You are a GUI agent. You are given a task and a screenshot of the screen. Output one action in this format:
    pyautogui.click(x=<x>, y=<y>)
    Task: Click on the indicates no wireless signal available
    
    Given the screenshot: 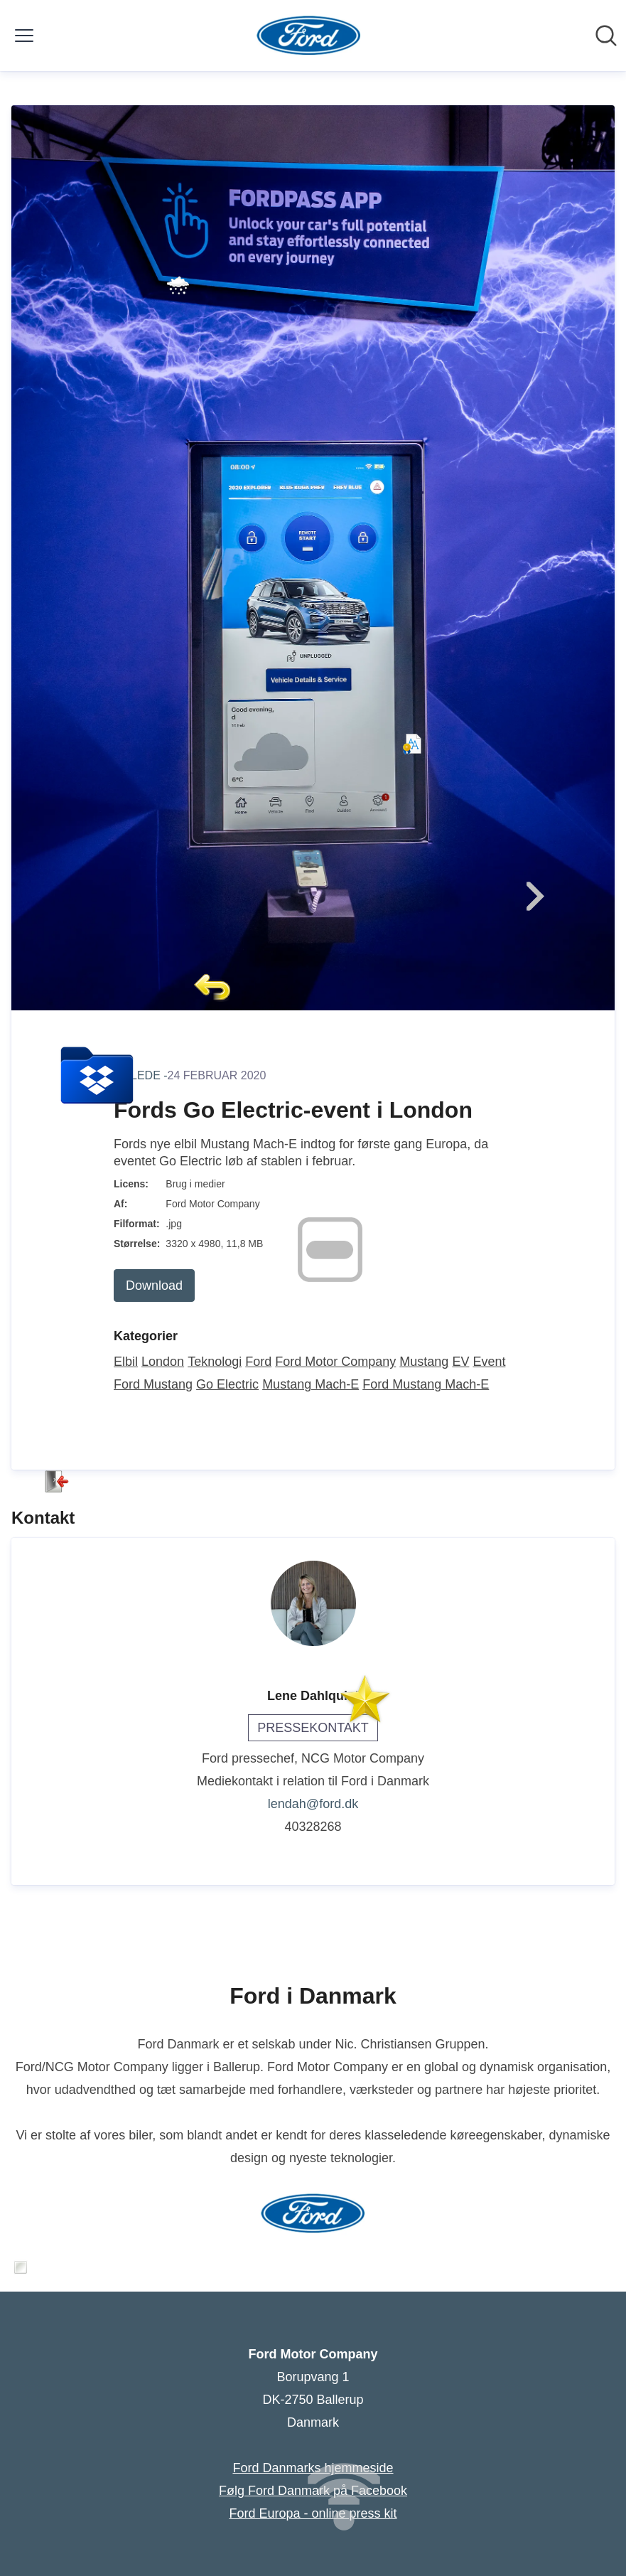 What is the action you would take?
    pyautogui.click(x=344, y=2494)
    